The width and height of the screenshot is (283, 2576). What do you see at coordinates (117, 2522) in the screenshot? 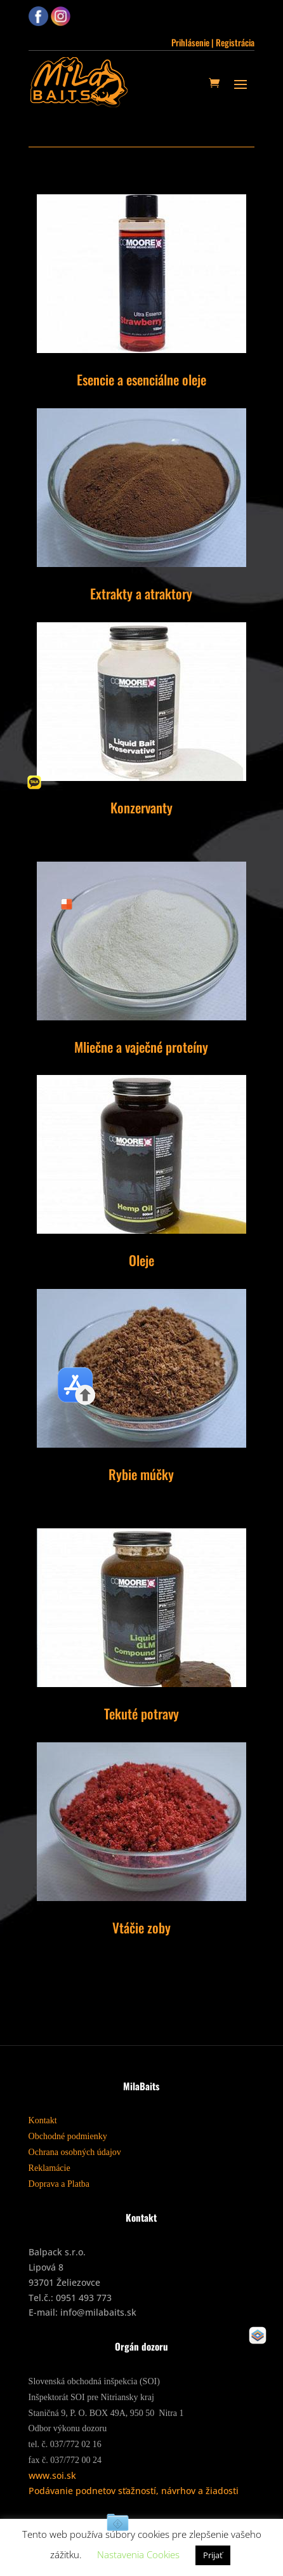
I see `access your public folder` at bounding box center [117, 2522].